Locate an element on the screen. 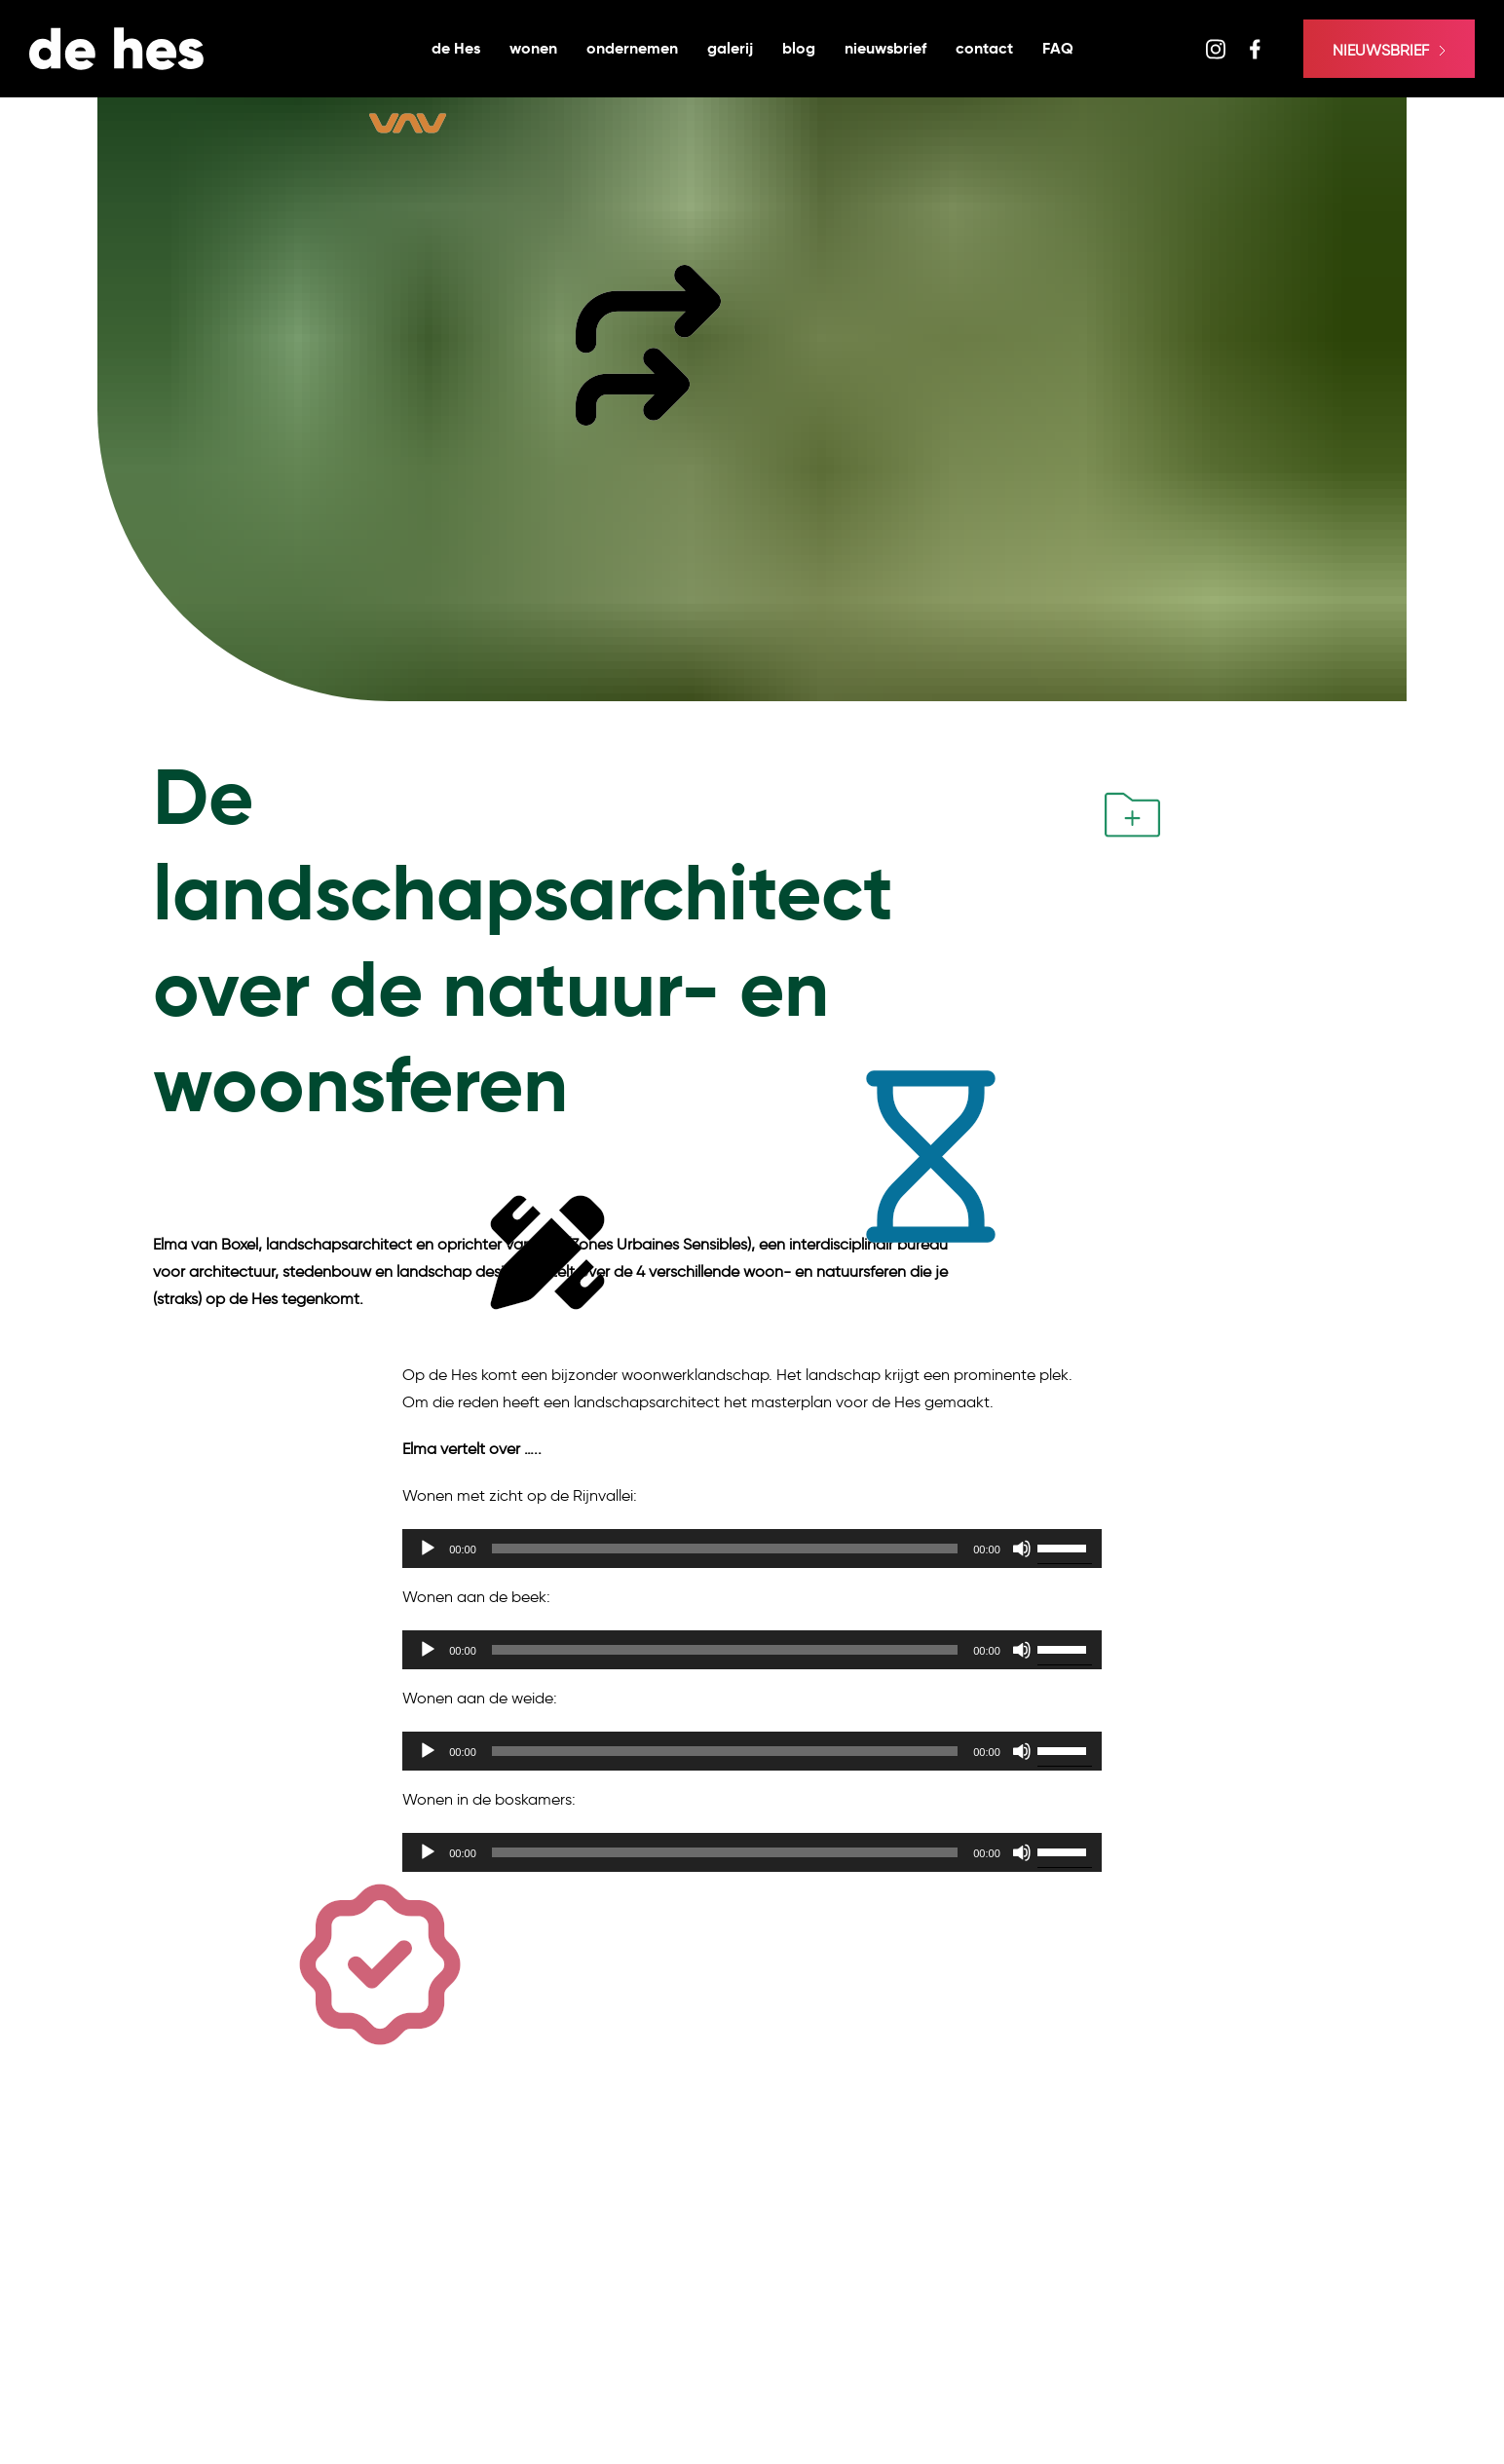 The width and height of the screenshot is (1504, 2464). vnv brand logo is located at coordinates (407, 121).